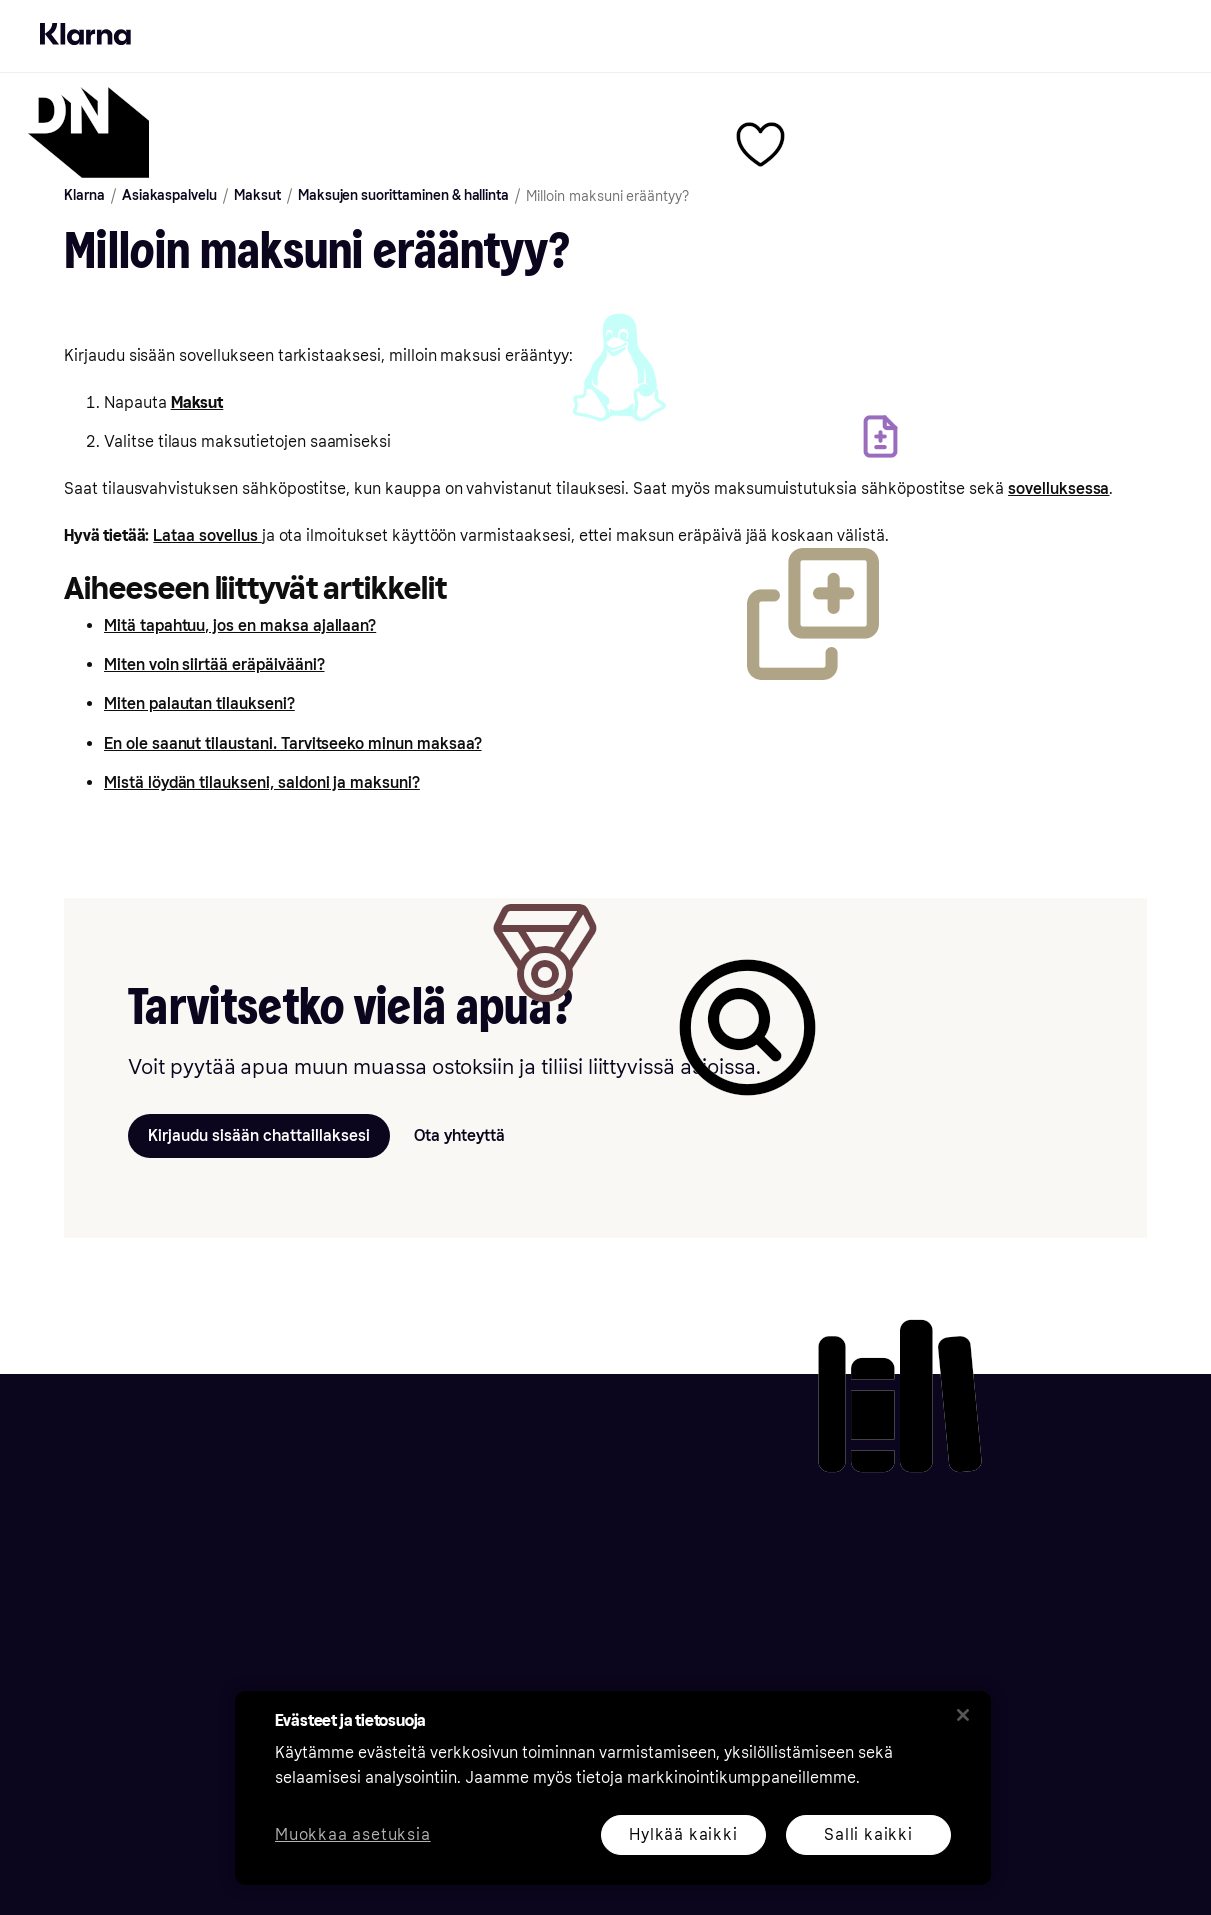 This screenshot has width=1211, height=1915. Describe the element at coordinates (88, 132) in the screenshot. I see `visit Designer News website` at that location.